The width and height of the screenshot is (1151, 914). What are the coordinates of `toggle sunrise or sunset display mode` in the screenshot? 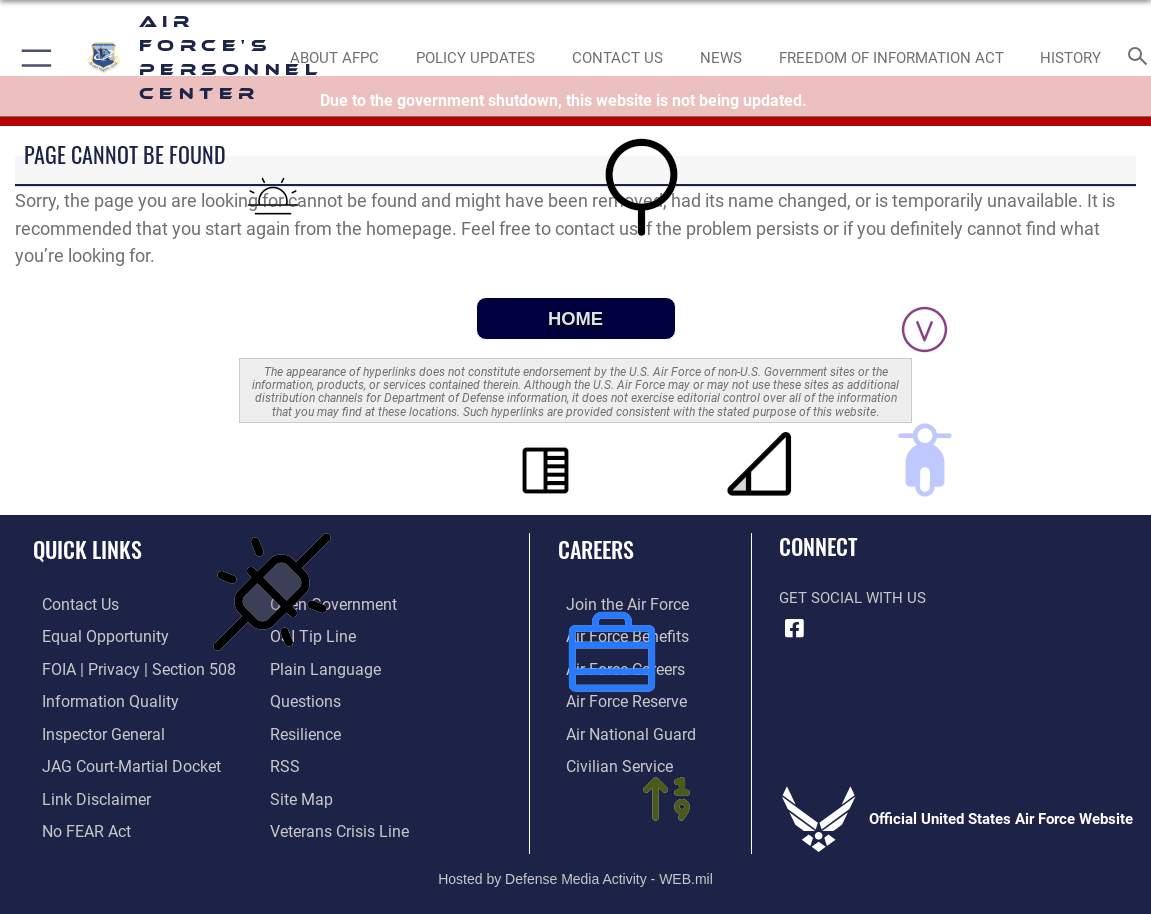 It's located at (273, 198).